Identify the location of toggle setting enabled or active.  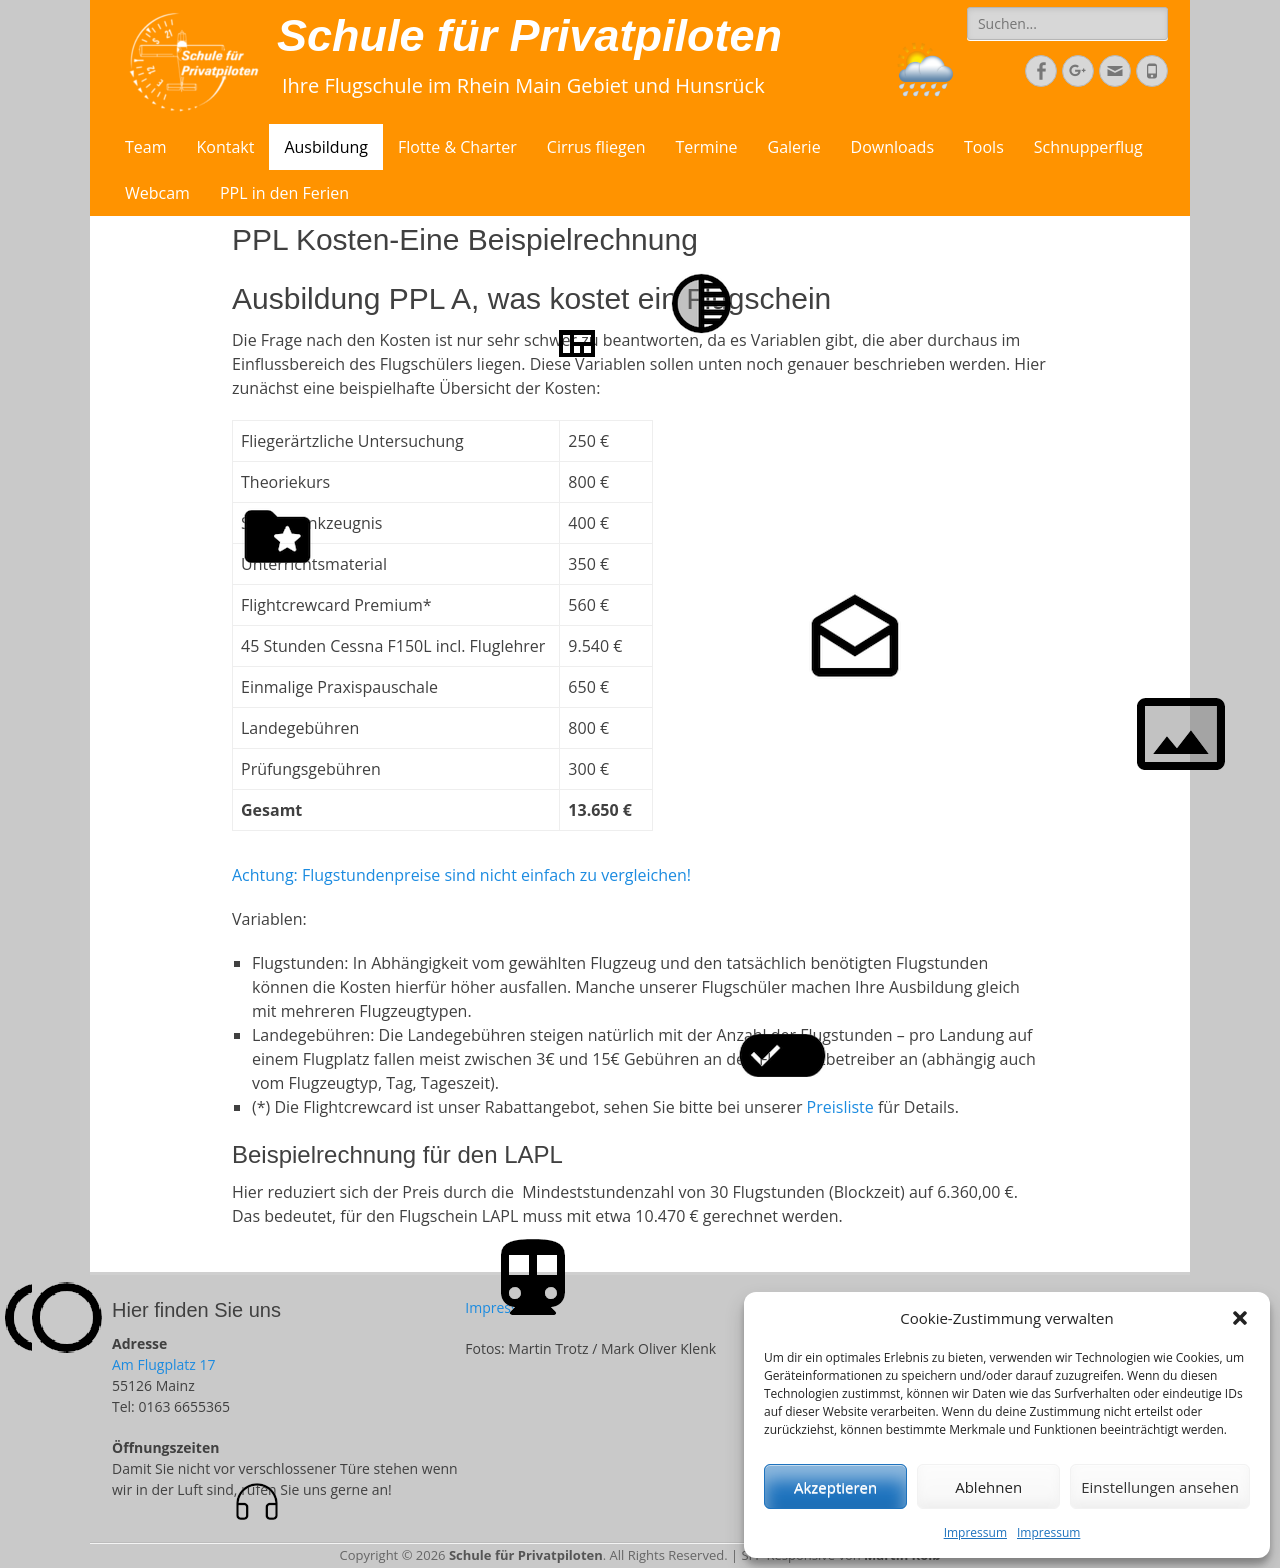
(782, 1055).